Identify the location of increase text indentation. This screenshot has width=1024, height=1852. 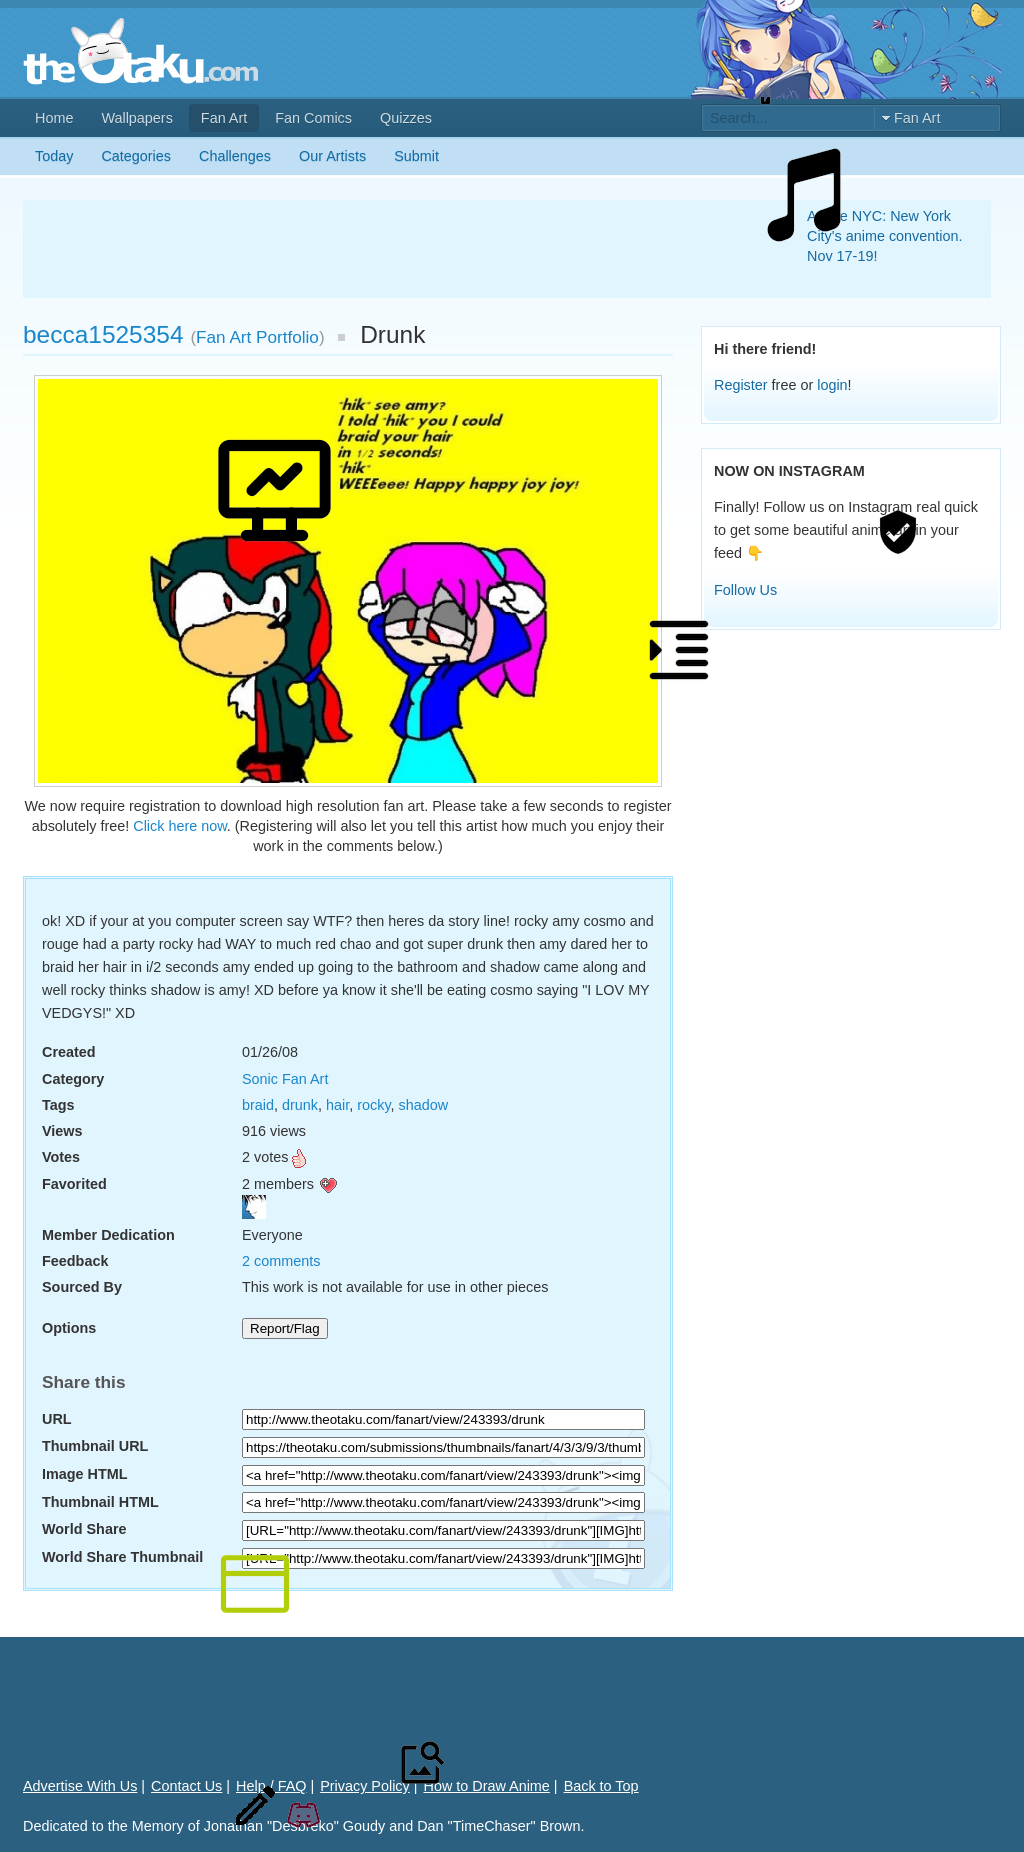
(679, 650).